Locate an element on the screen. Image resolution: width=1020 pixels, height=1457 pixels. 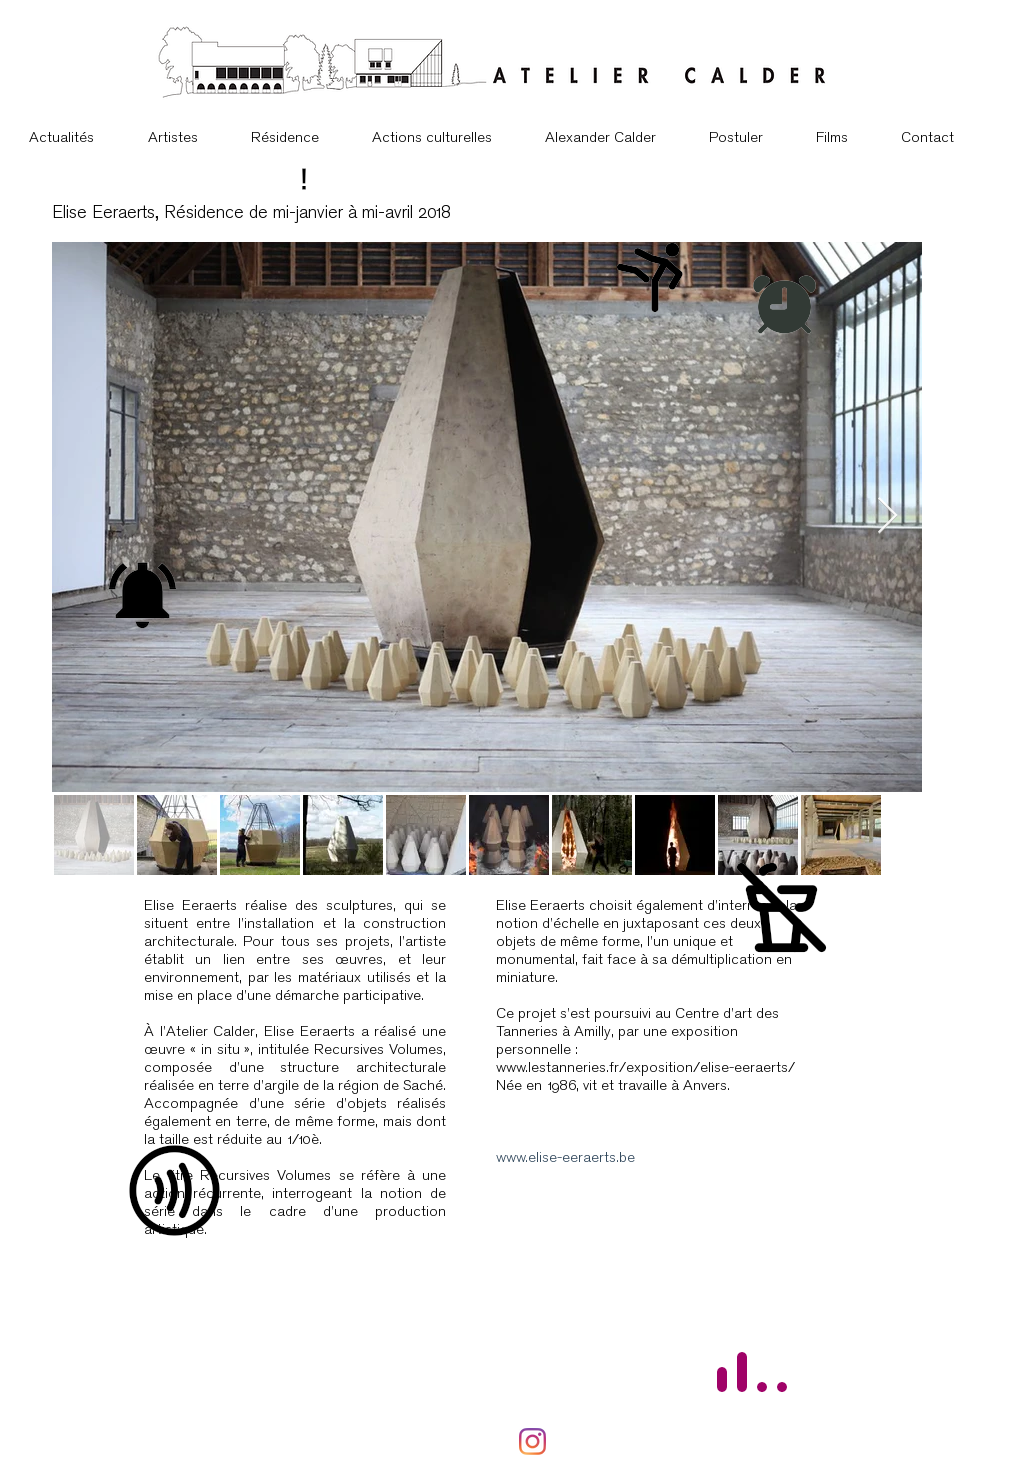
tap to pay with contactless payment is located at coordinates (174, 1190).